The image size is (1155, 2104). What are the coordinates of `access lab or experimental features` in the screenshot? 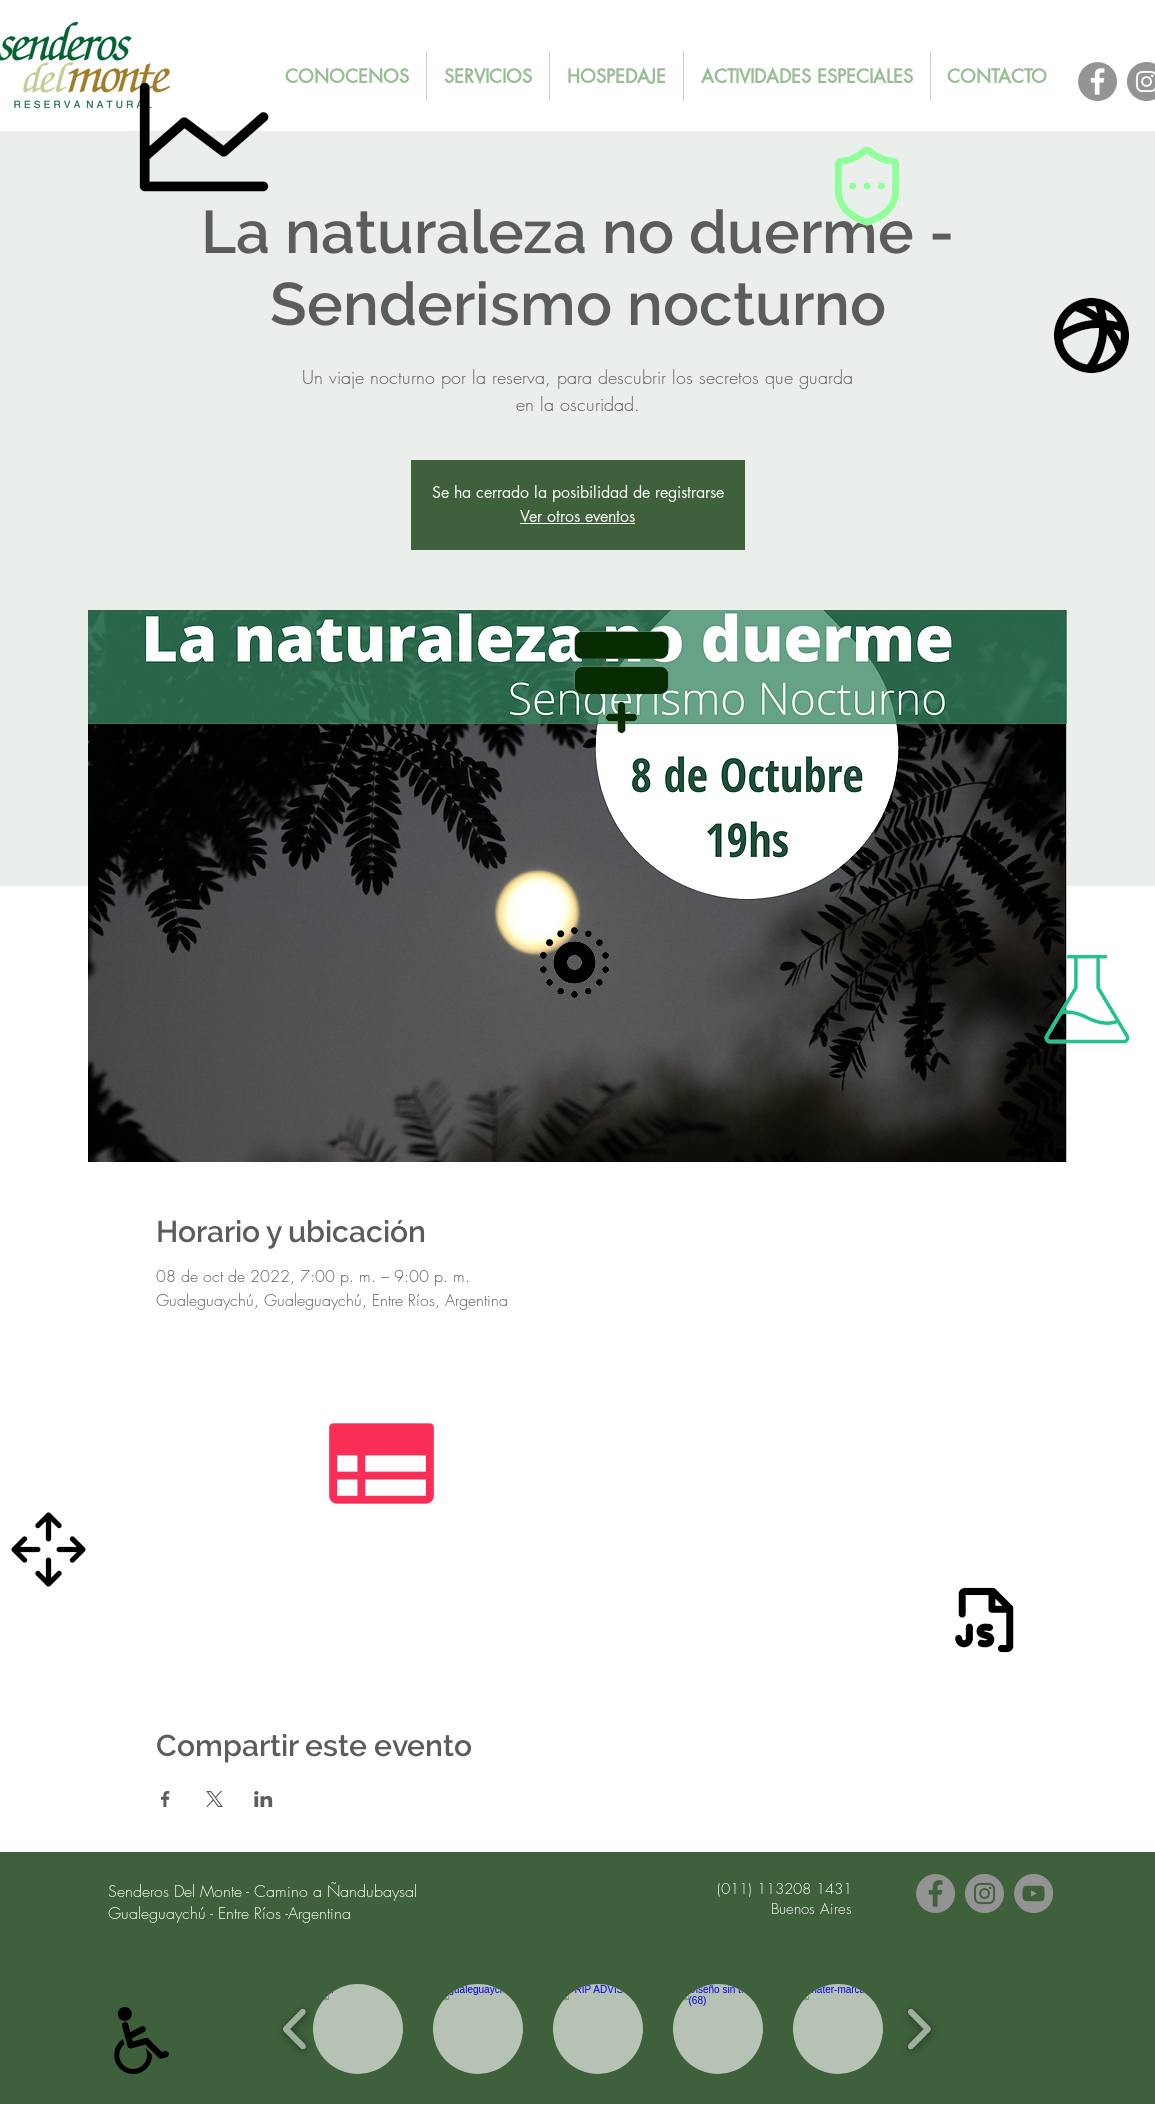 It's located at (1087, 1001).